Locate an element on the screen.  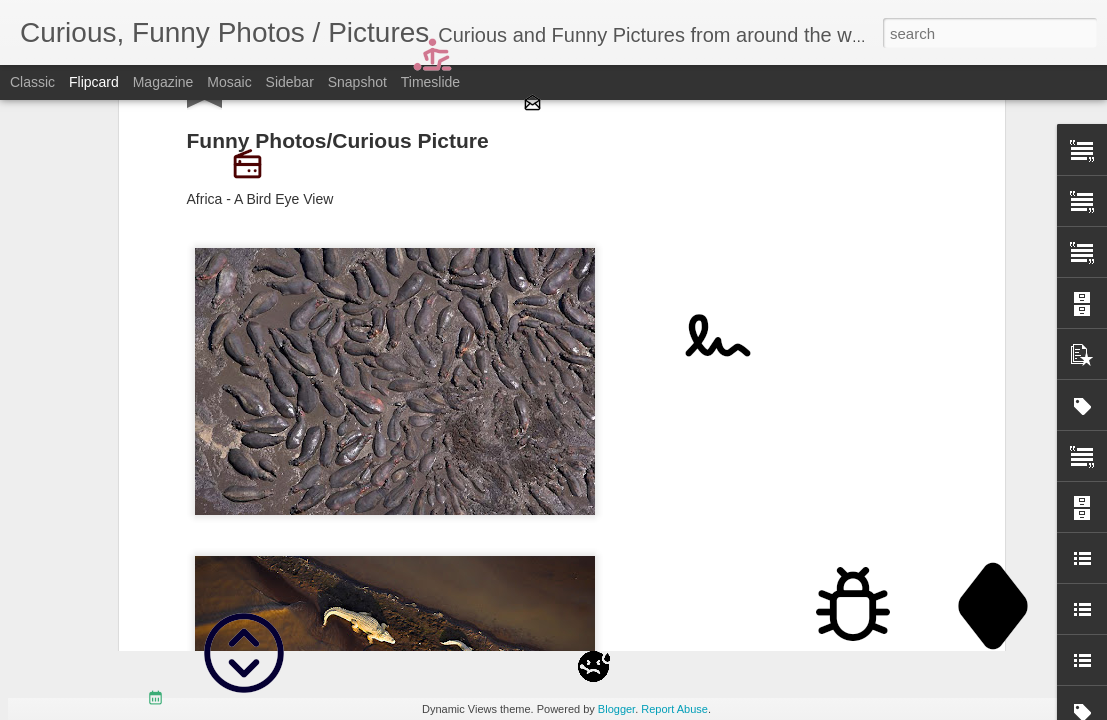
premium or pro feature indicator is located at coordinates (993, 606).